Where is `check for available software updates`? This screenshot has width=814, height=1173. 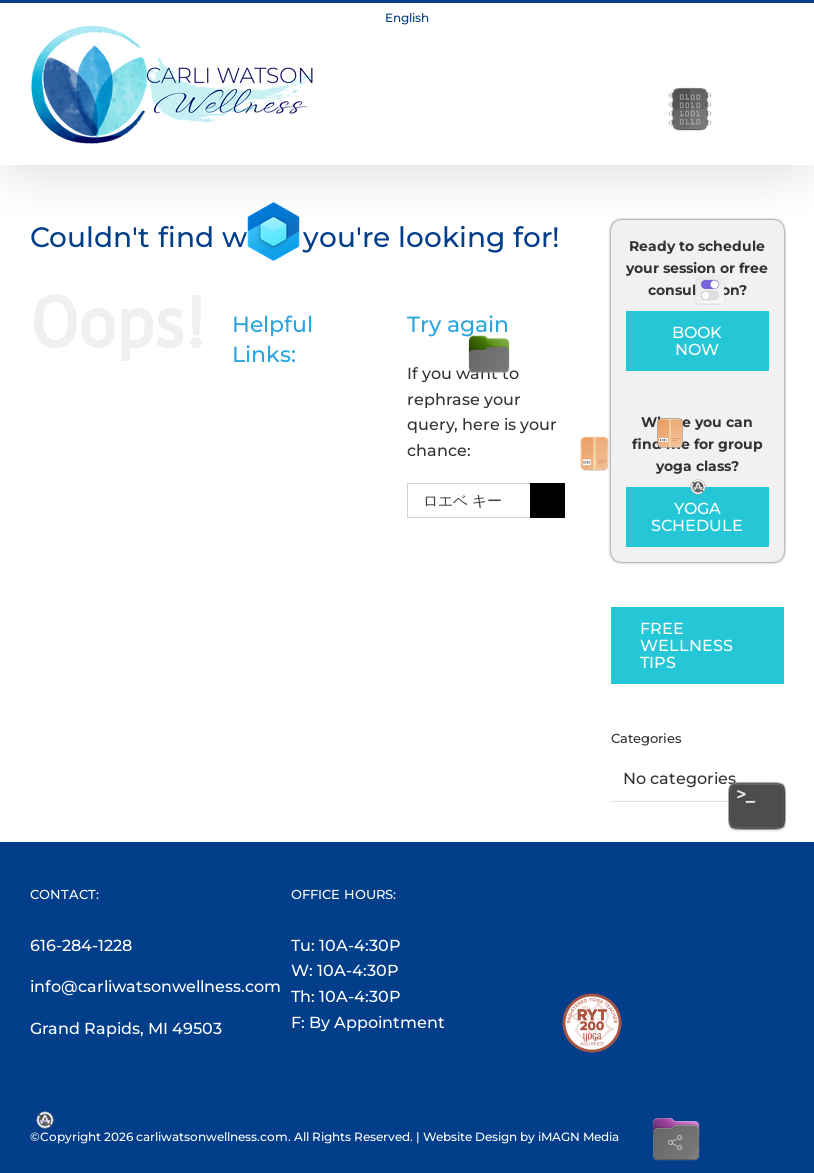
check for available software updates is located at coordinates (698, 487).